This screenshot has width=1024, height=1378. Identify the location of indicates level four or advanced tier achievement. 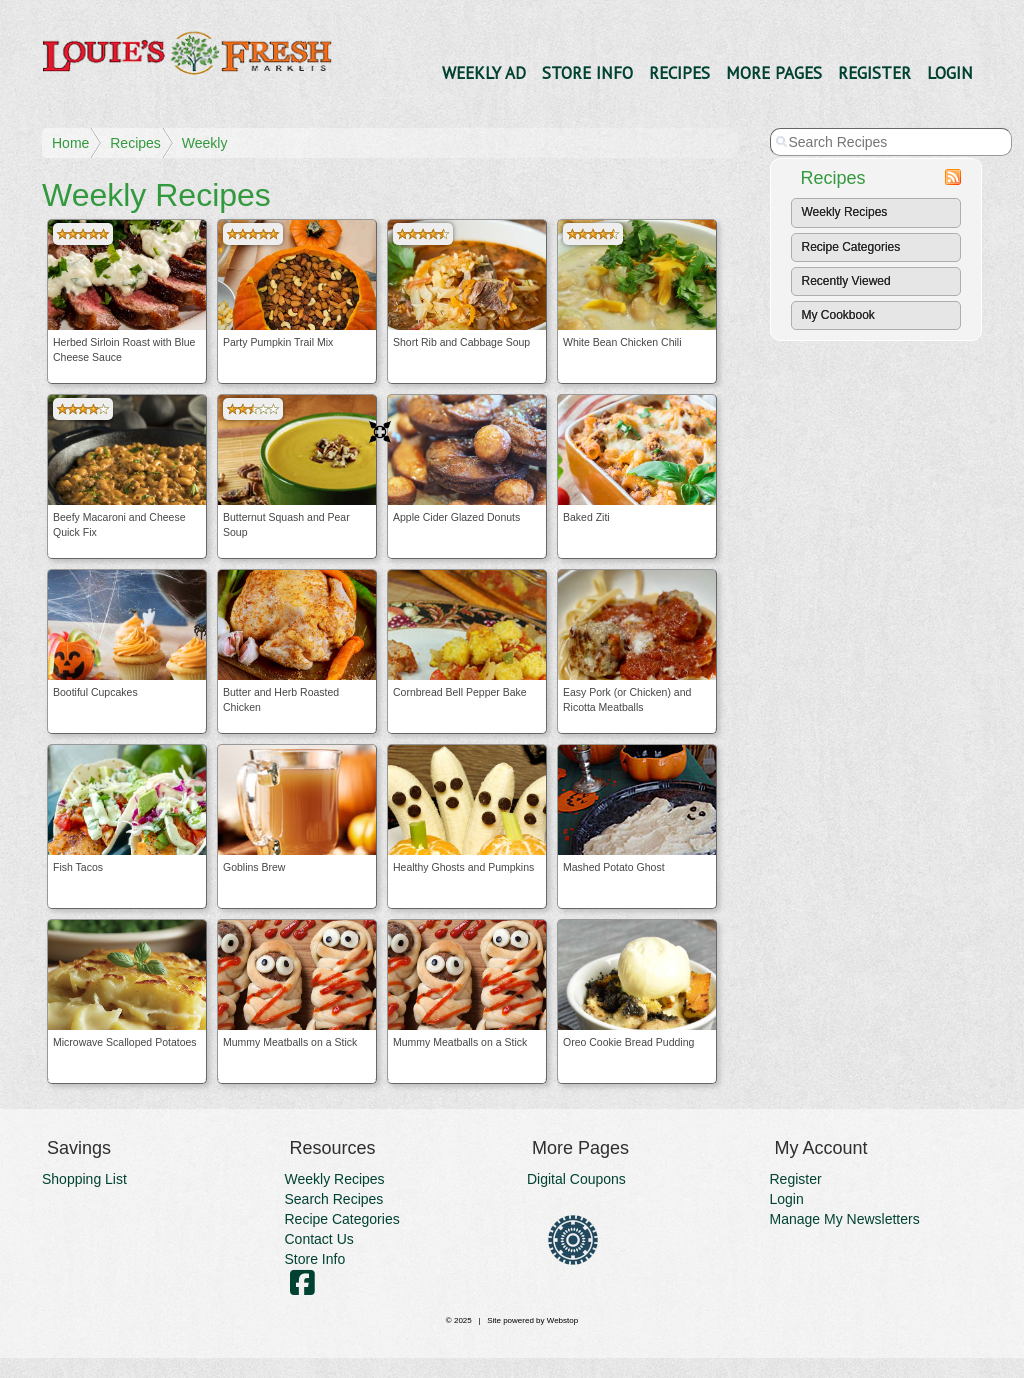
(380, 432).